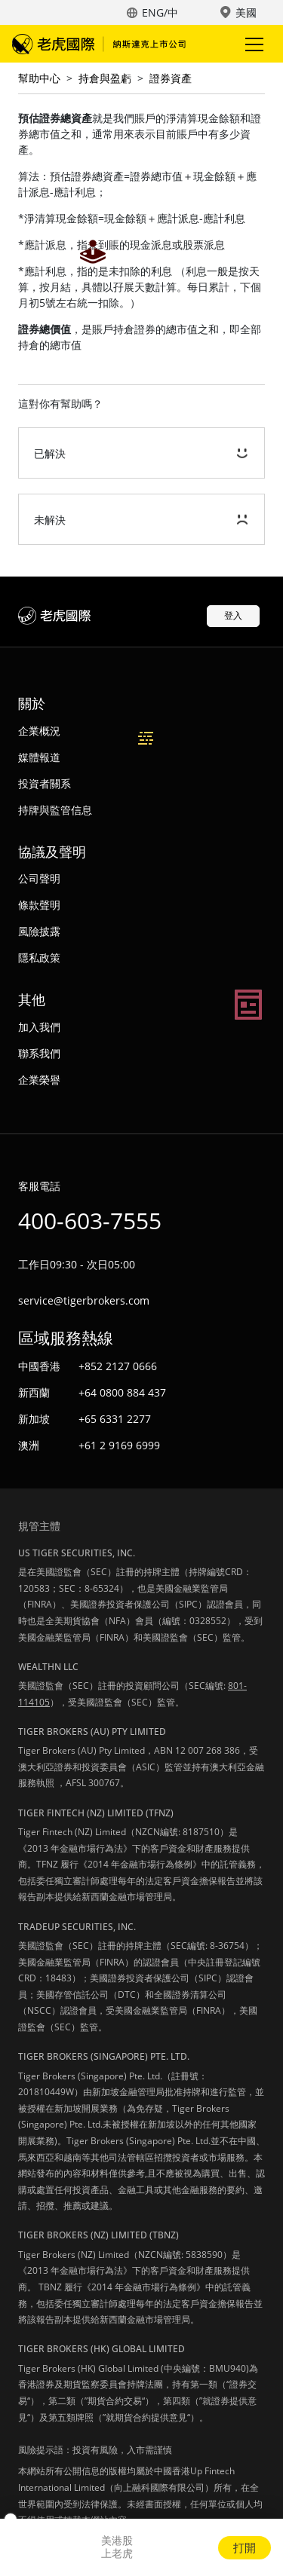 This screenshot has width=283, height=2576. I want to click on open Apple Arcade gaming service, so click(93, 252).